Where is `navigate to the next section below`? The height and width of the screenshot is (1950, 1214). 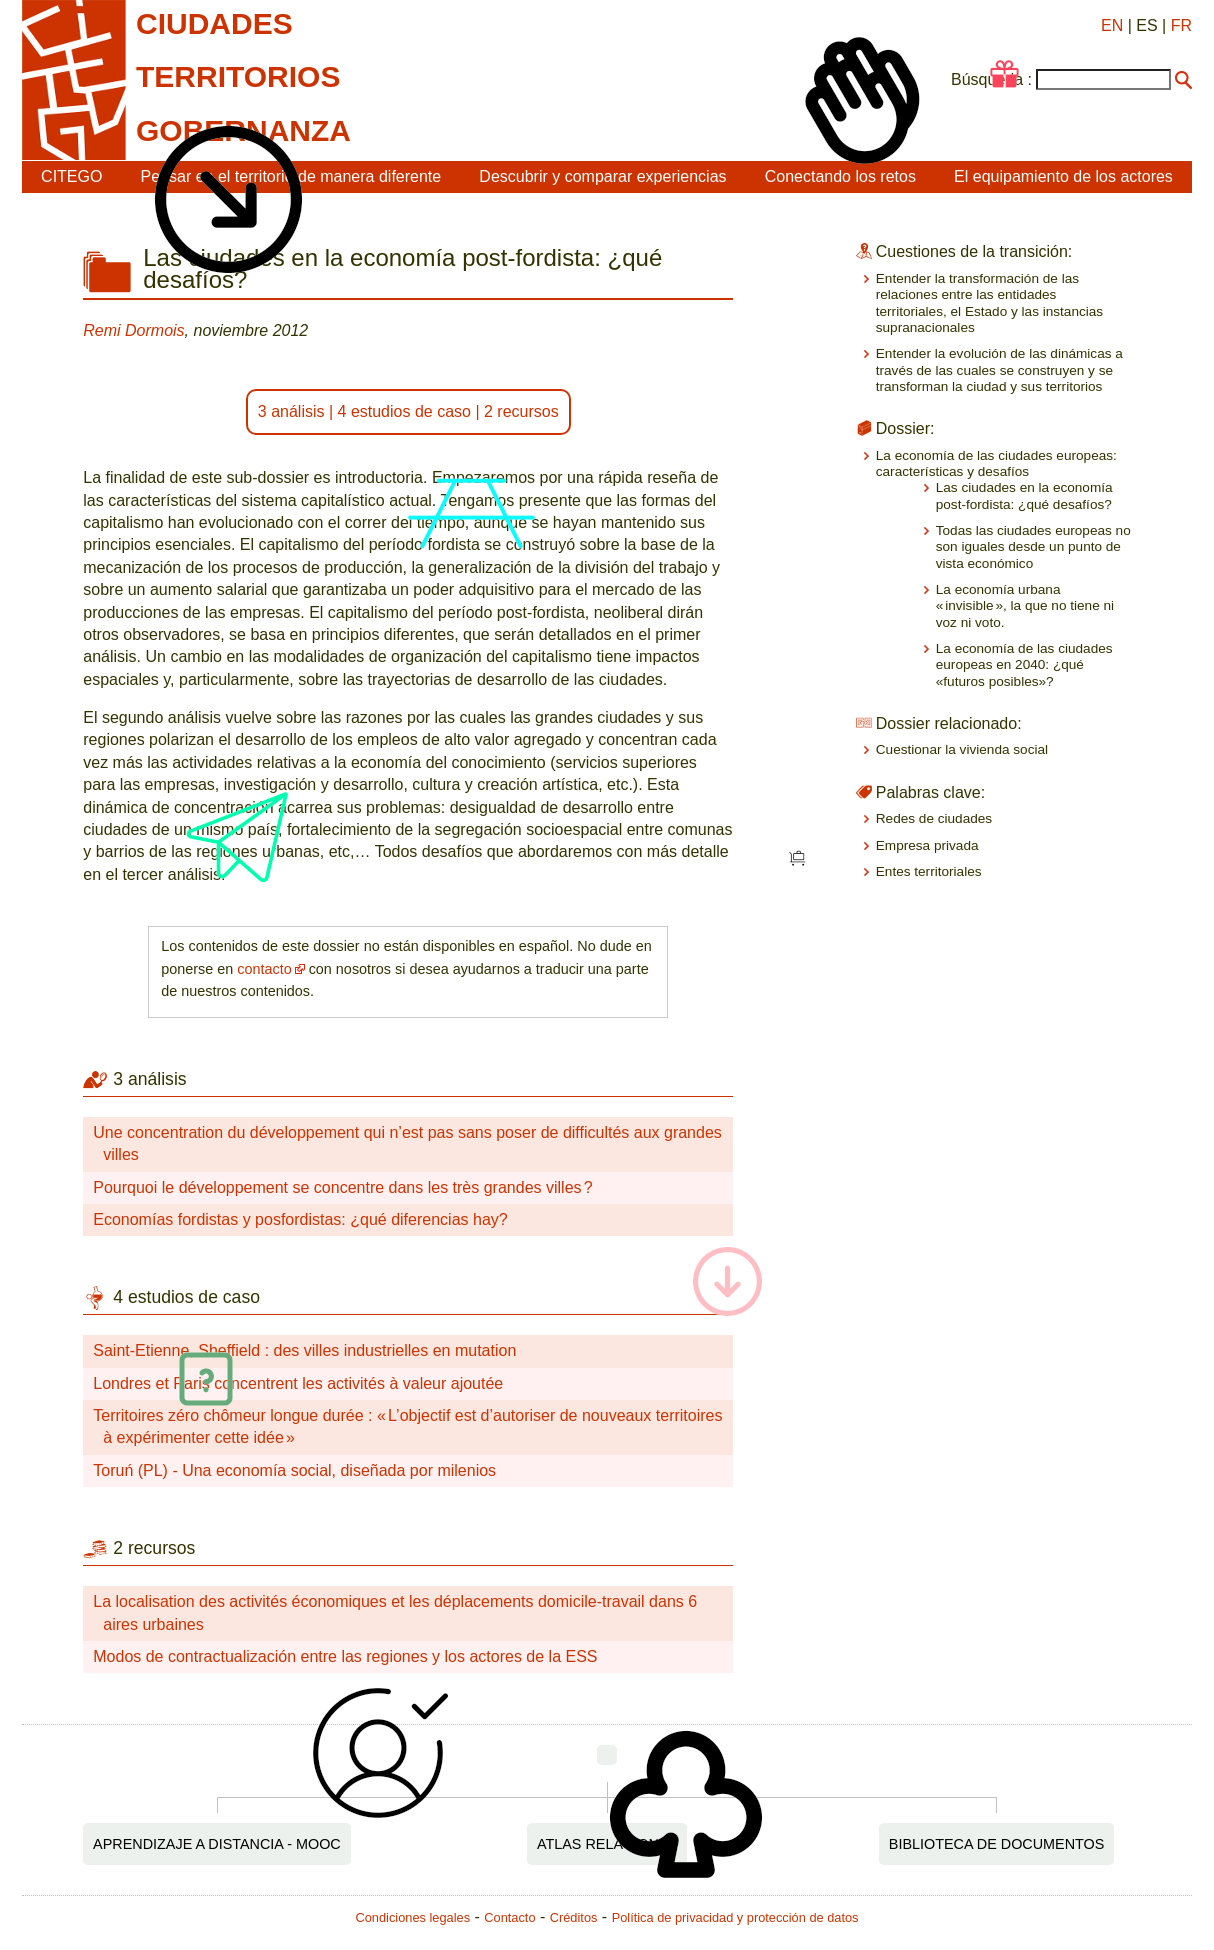
navigate to the next section below is located at coordinates (228, 199).